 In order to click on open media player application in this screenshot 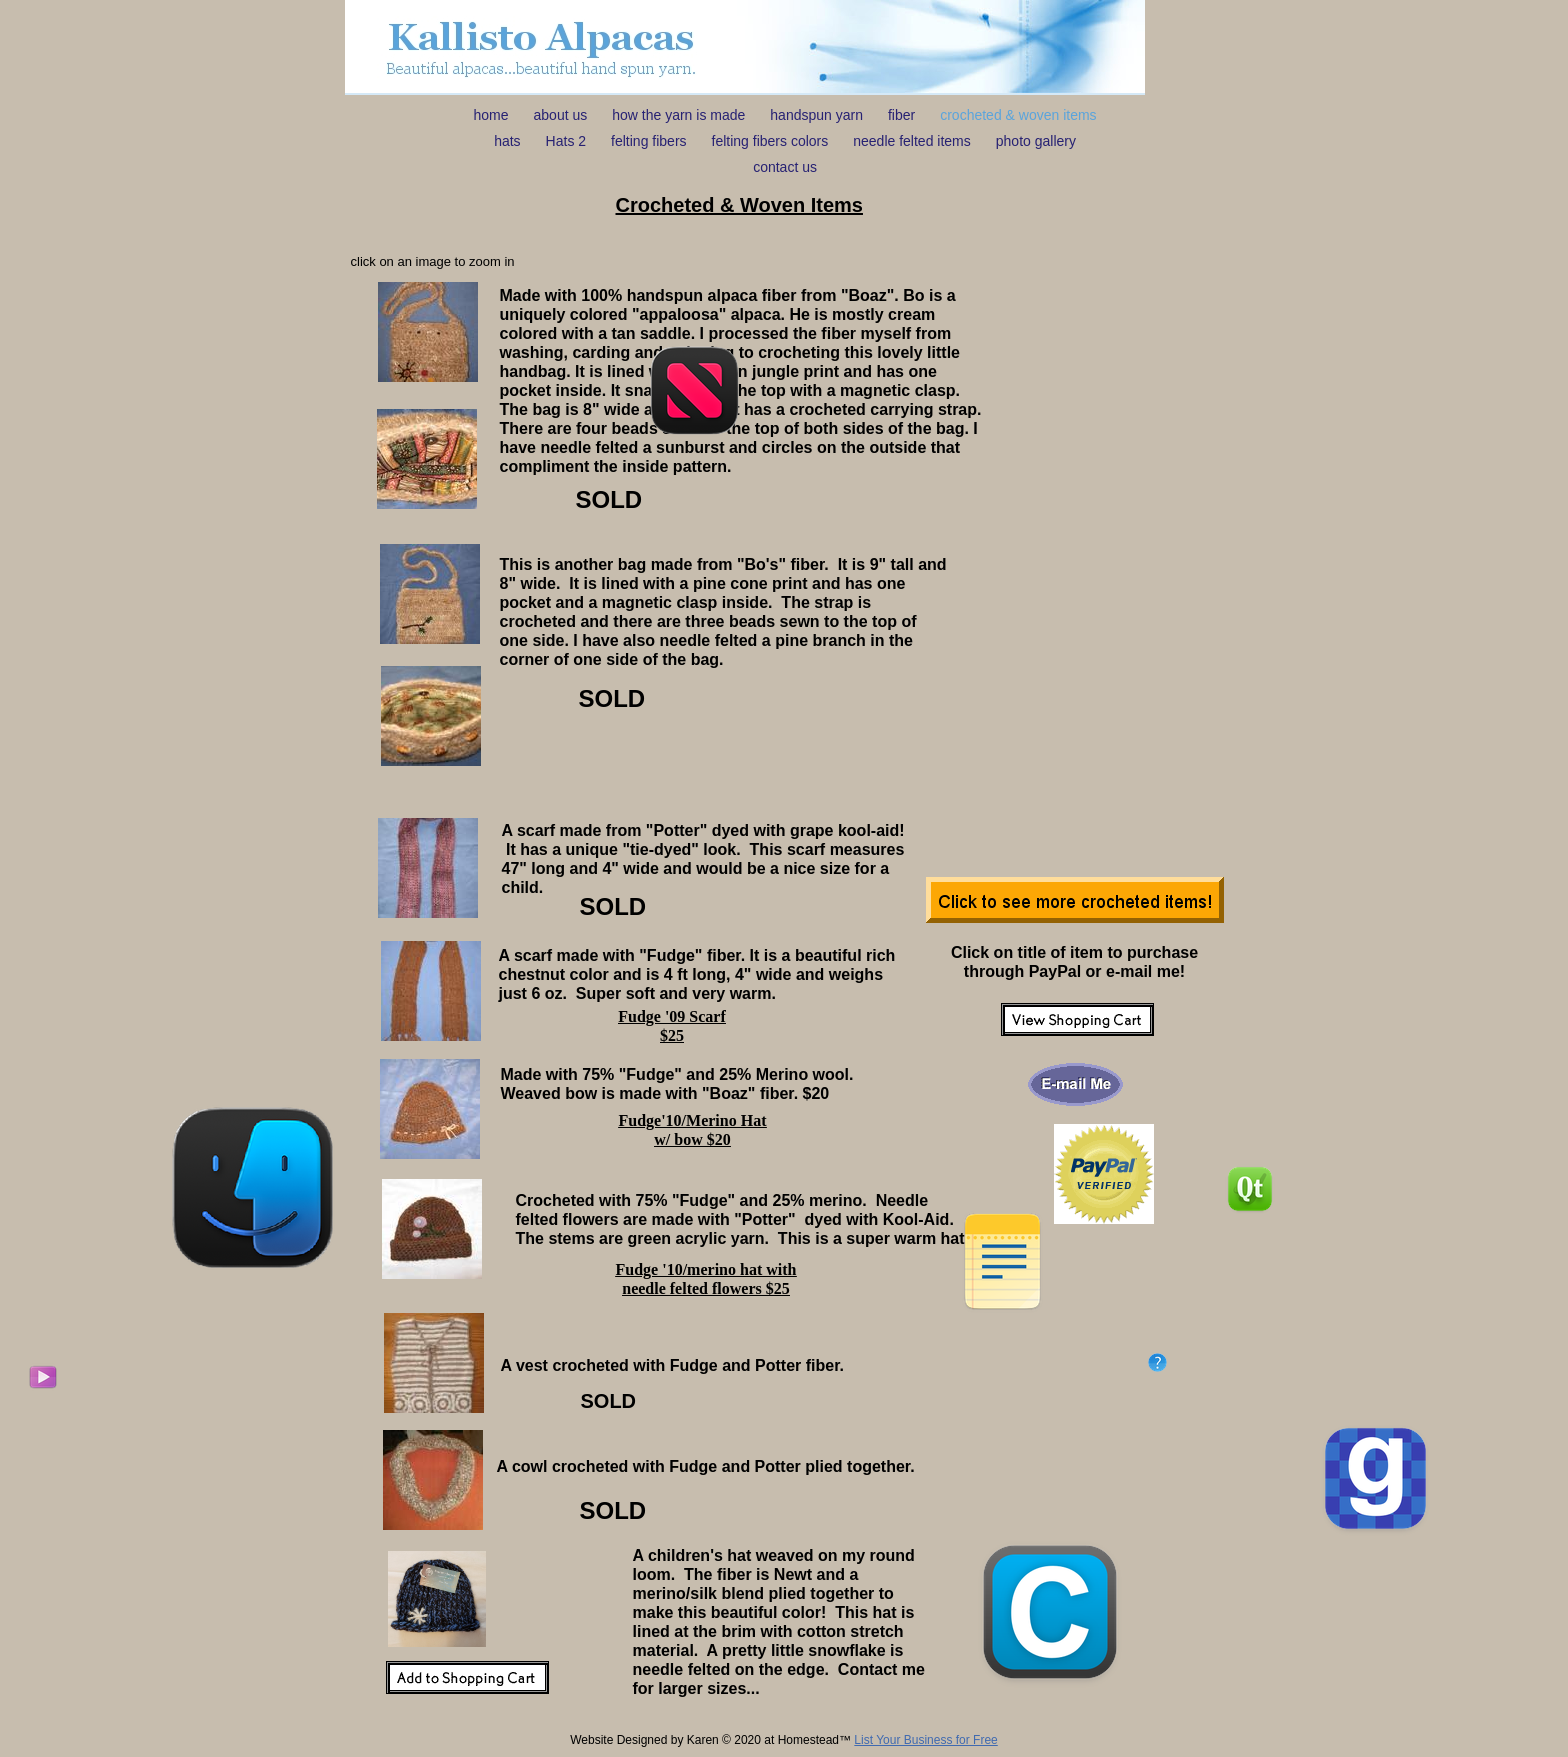, I will do `click(43, 1377)`.